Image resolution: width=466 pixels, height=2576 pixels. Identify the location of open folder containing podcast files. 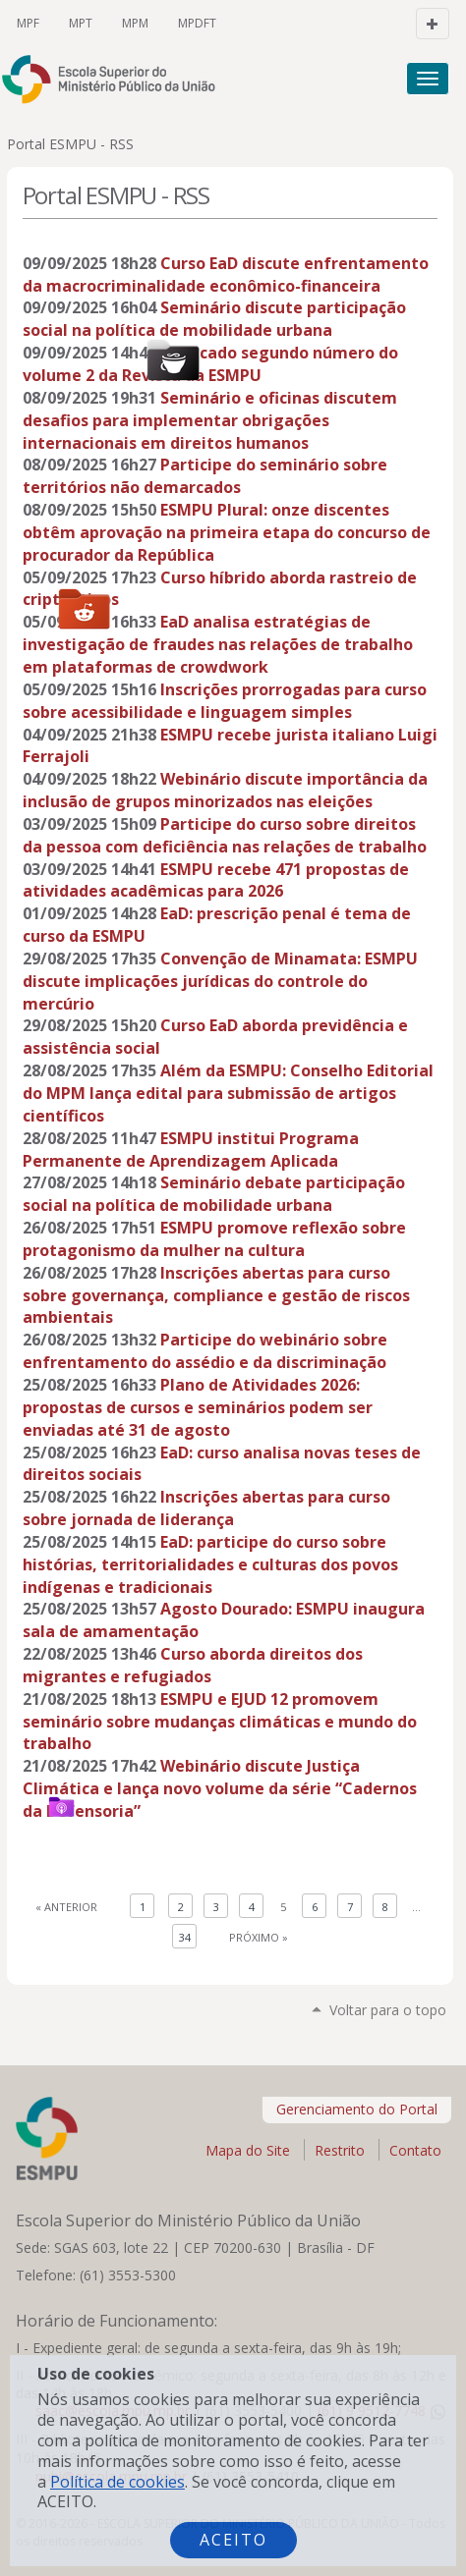
(61, 1807).